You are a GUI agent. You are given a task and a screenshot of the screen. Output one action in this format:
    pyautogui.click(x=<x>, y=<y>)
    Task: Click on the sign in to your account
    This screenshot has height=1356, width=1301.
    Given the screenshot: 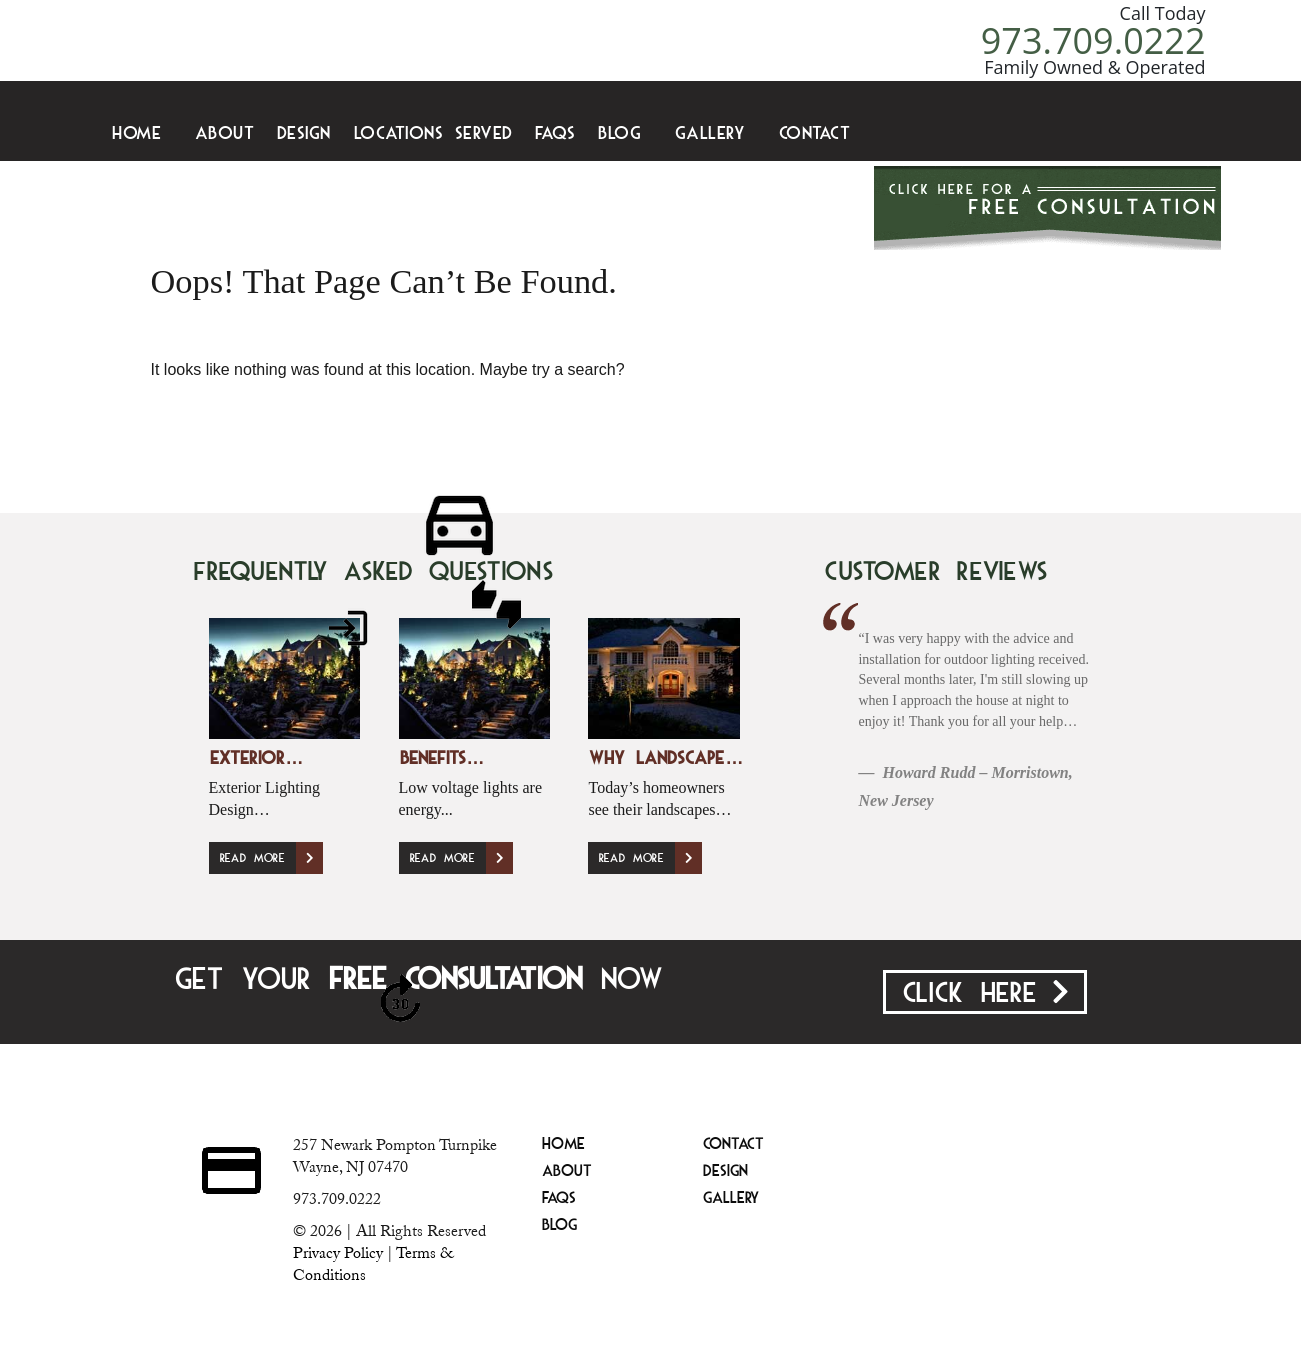 What is the action you would take?
    pyautogui.click(x=348, y=628)
    